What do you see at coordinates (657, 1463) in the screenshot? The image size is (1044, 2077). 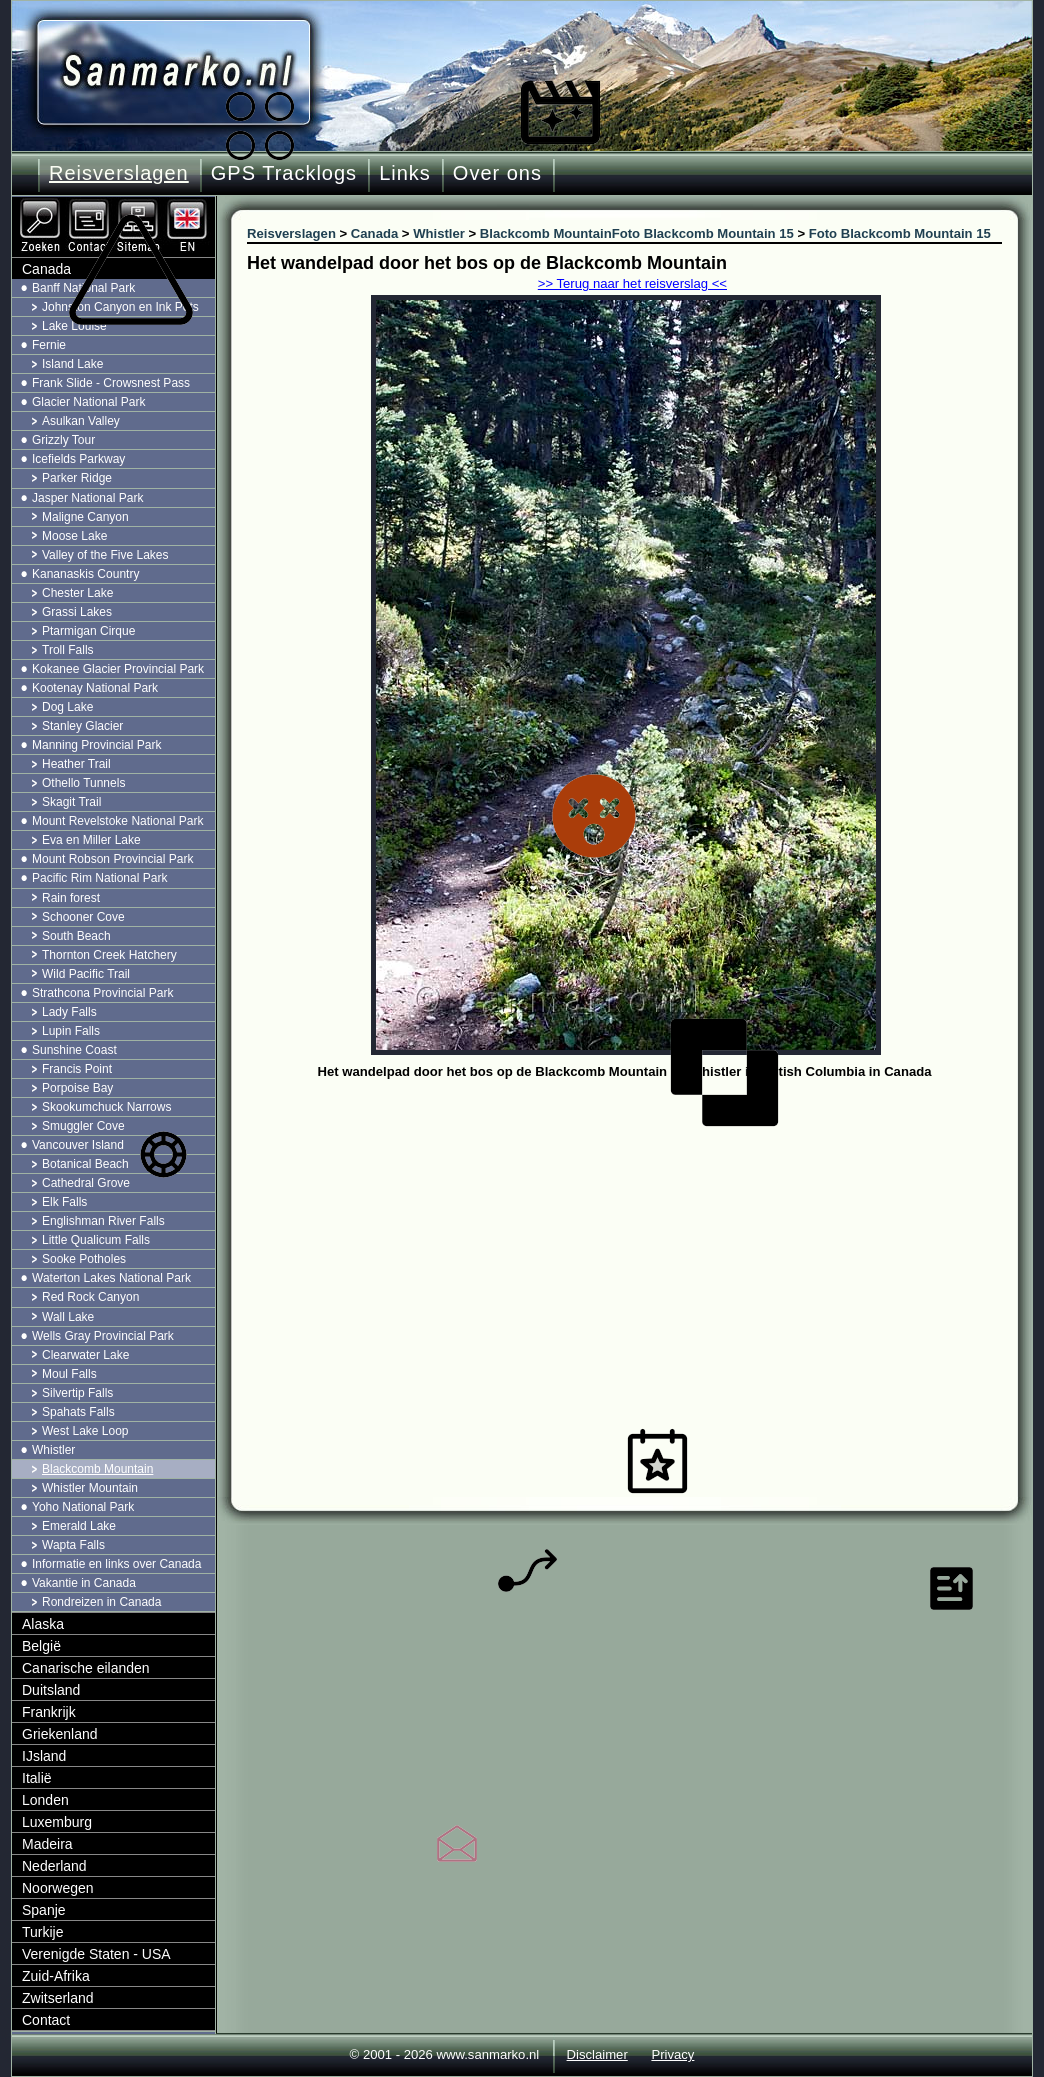 I see `view favorite or starred events` at bounding box center [657, 1463].